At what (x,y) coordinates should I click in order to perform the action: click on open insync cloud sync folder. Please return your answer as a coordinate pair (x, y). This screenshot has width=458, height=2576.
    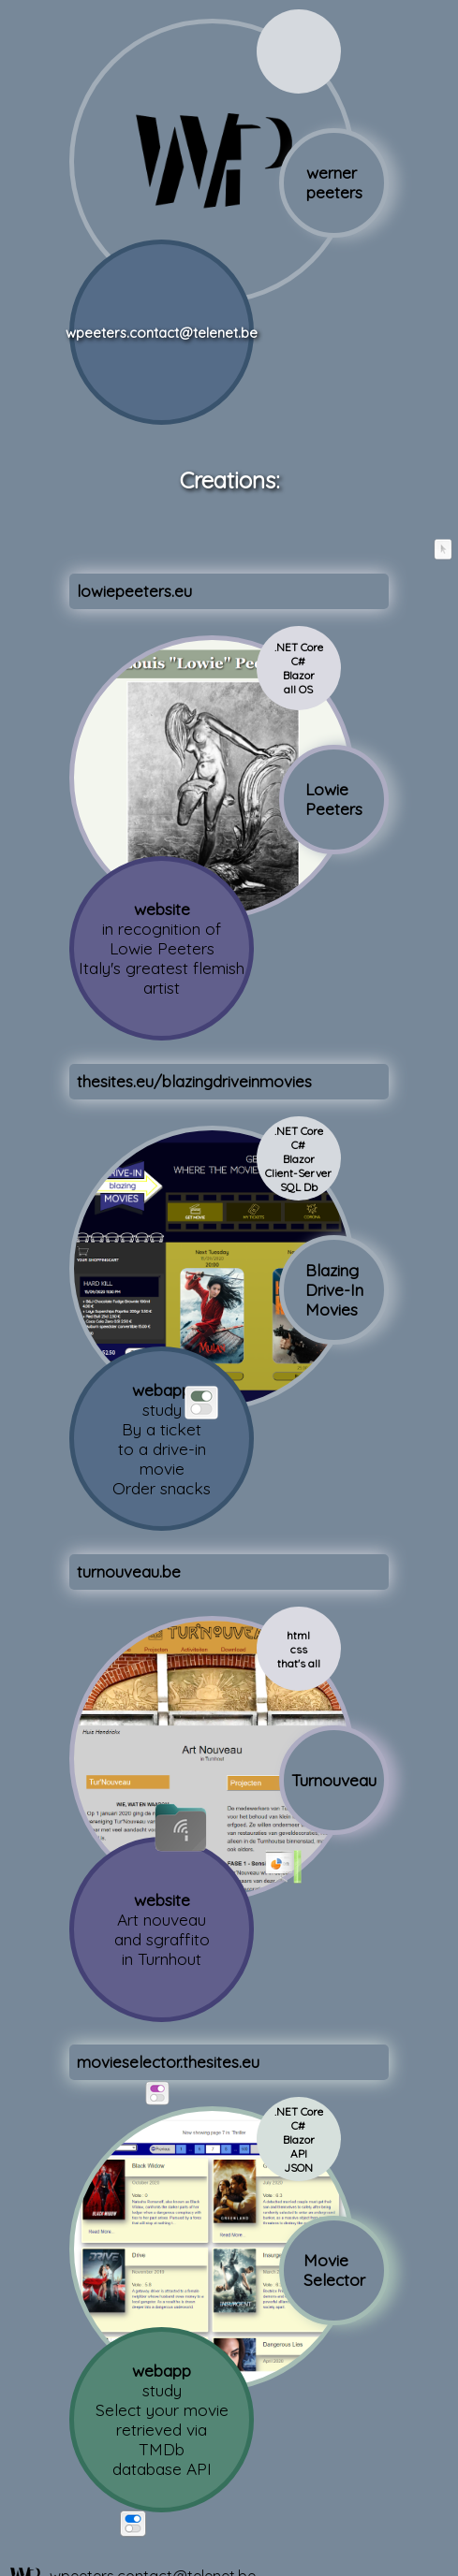
    Looking at the image, I should click on (181, 1827).